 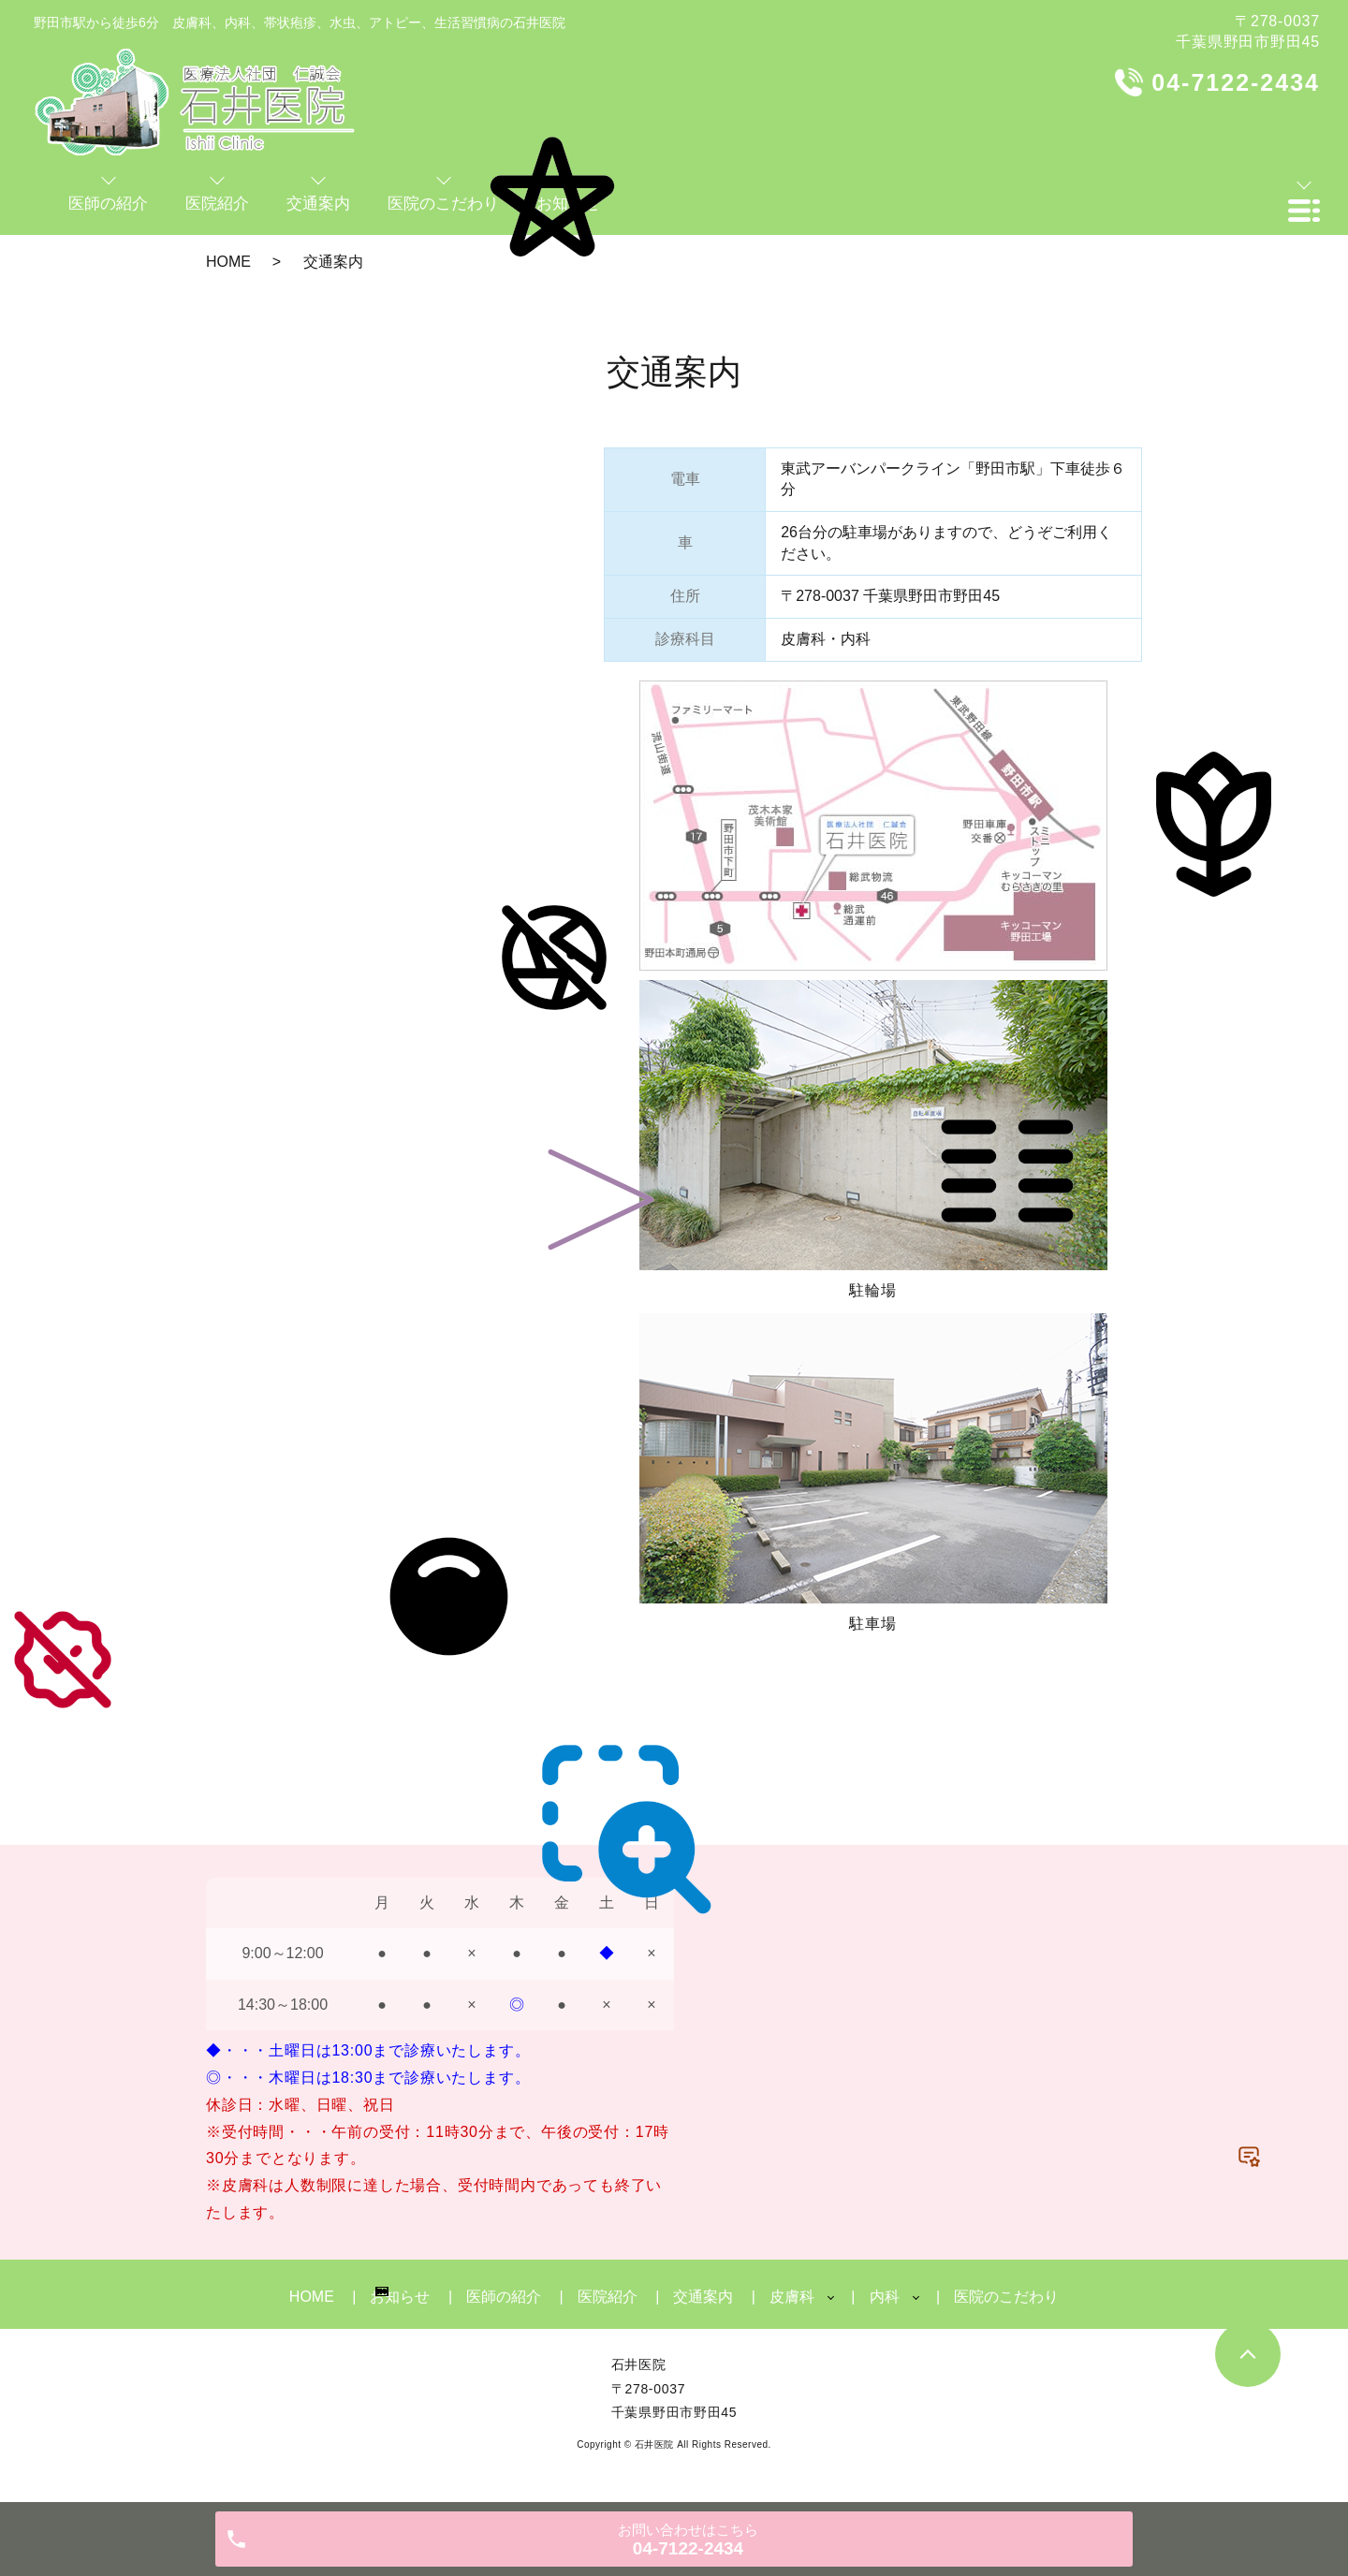 What do you see at coordinates (63, 1660) in the screenshot?
I see `discount or promotion unavailable` at bounding box center [63, 1660].